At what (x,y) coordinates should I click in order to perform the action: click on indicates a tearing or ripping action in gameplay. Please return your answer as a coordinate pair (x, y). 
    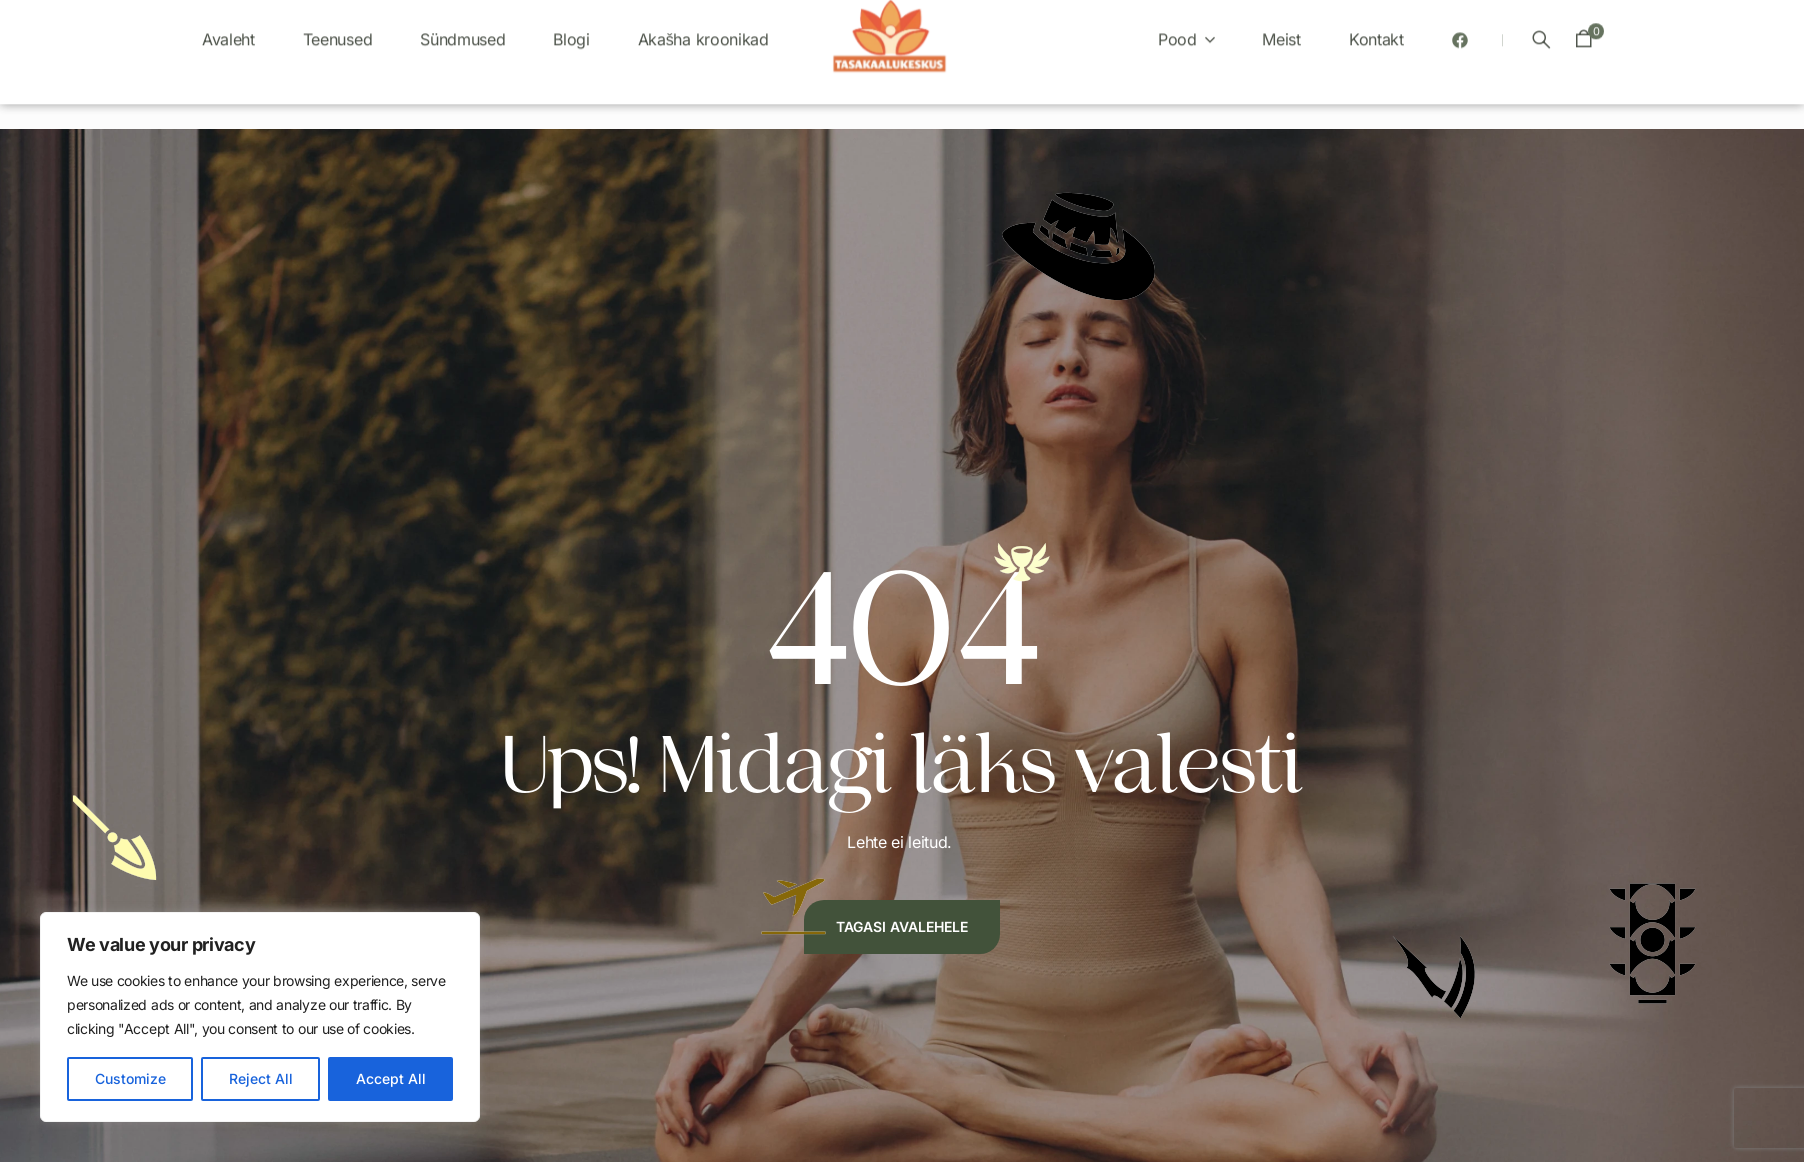
    Looking at the image, I should click on (1434, 977).